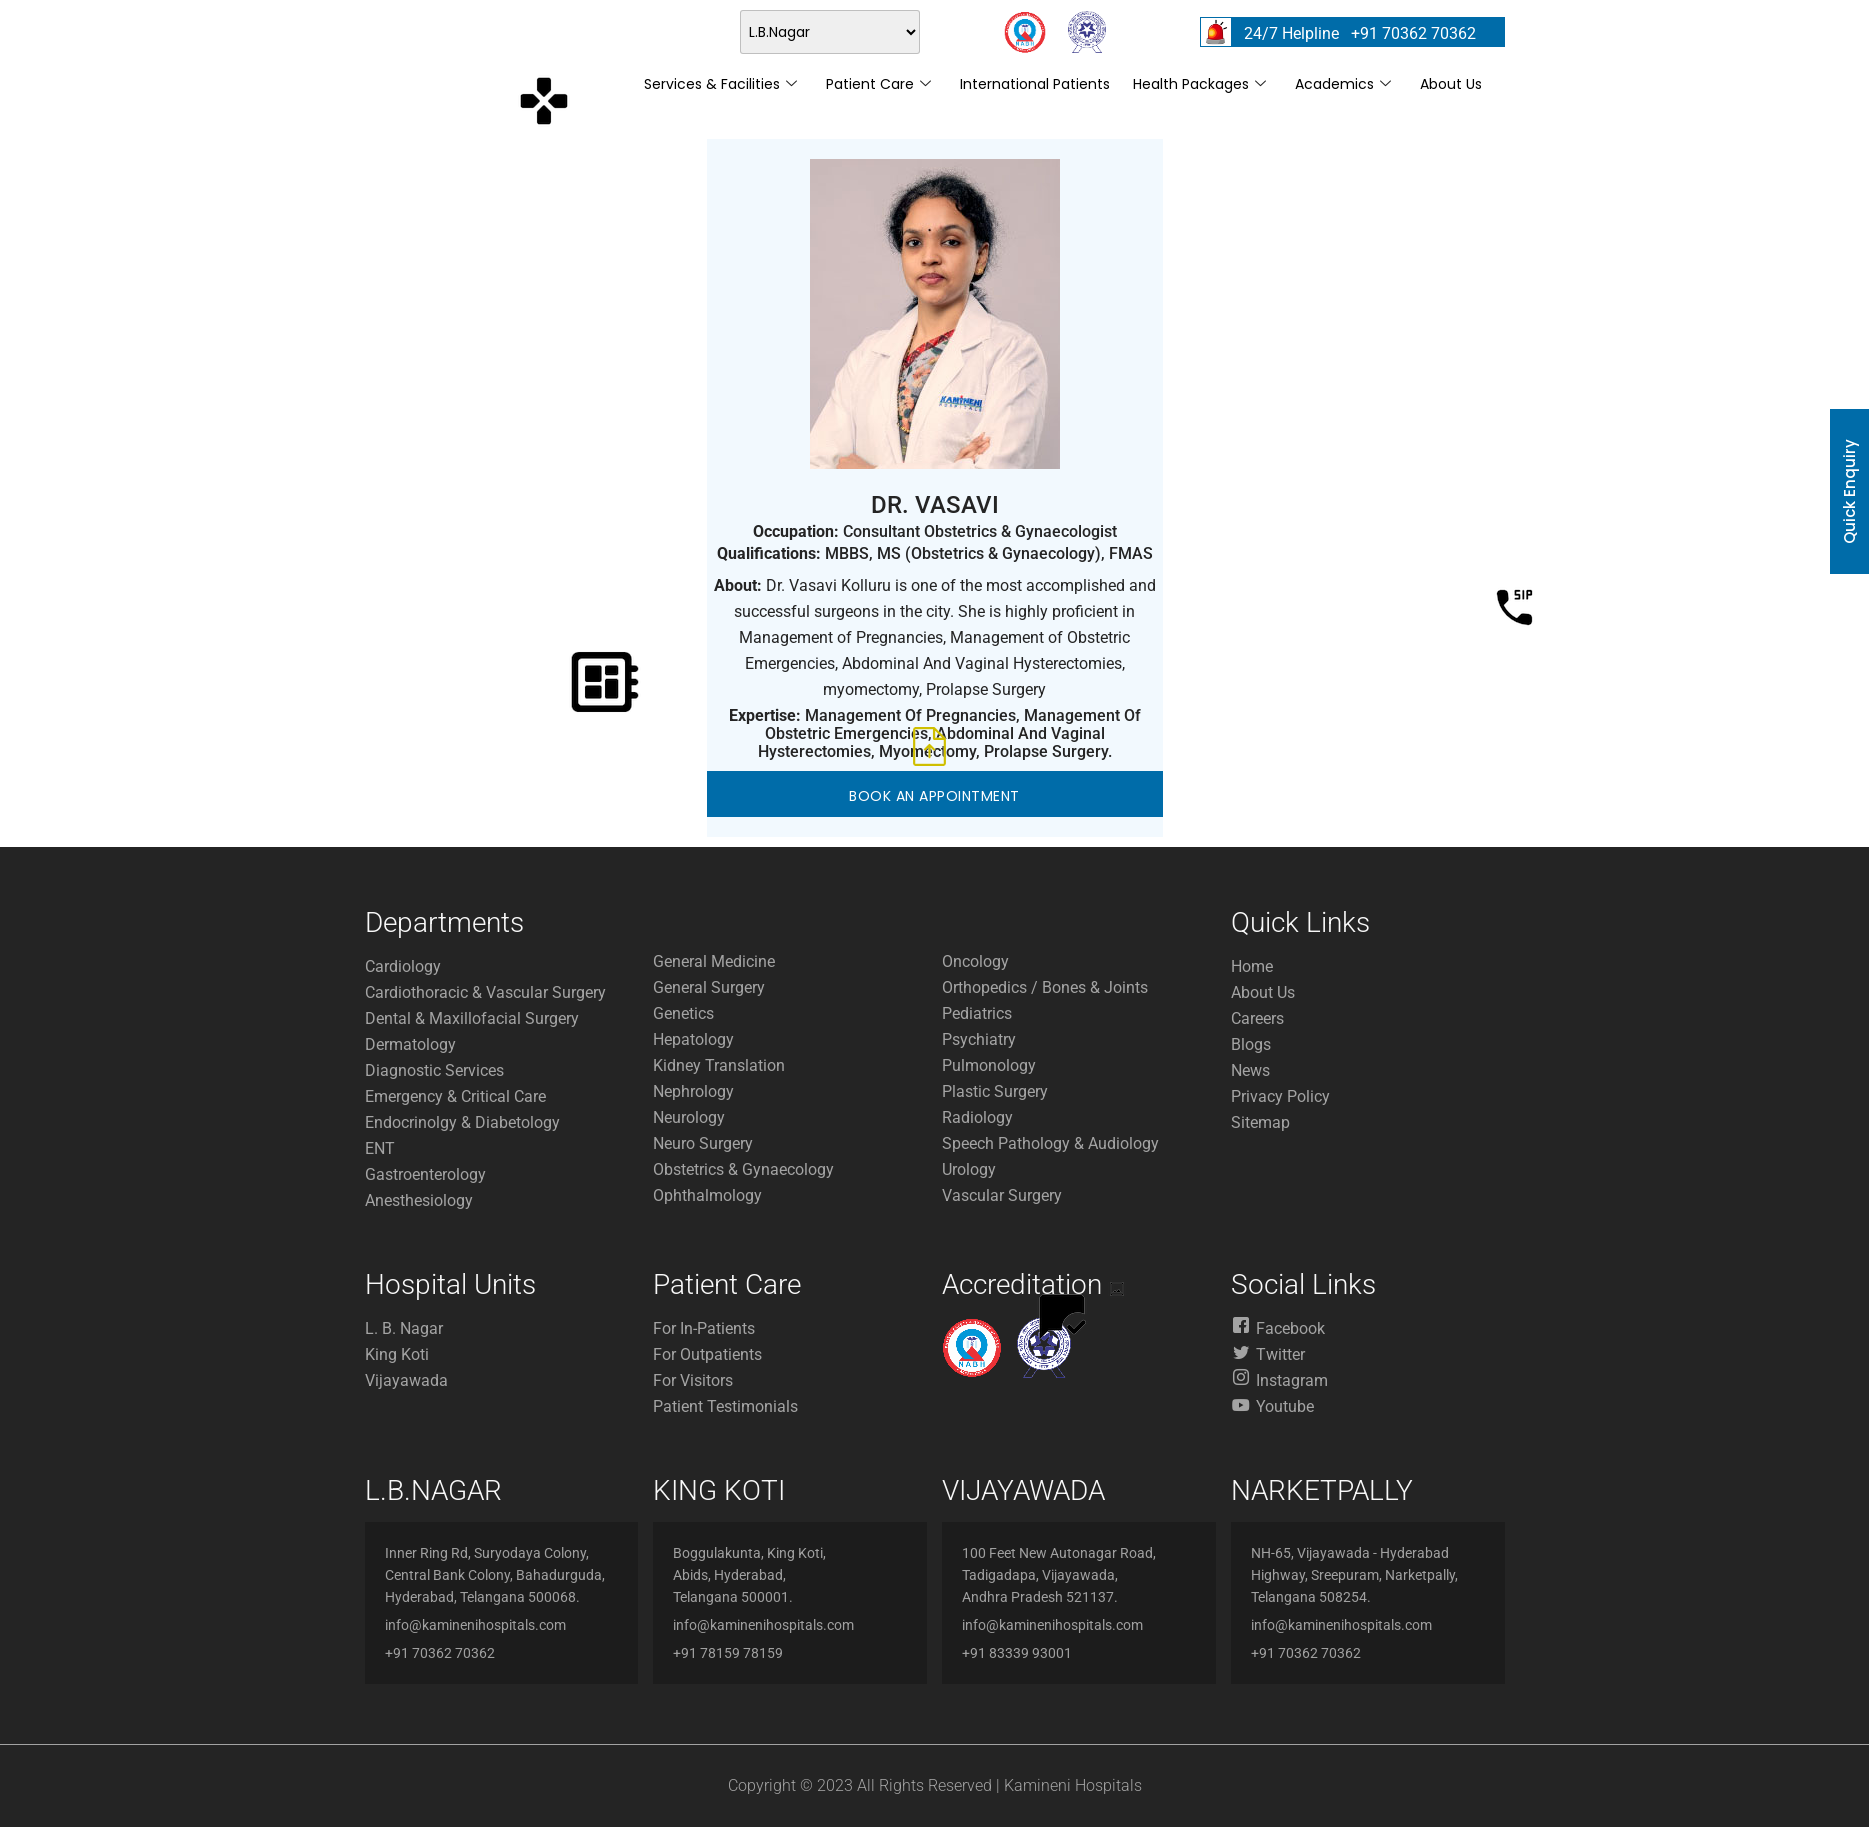  What do you see at coordinates (605, 682) in the screenshot?
I see `access developer or hardware settings` at bounding box center [605, 682].